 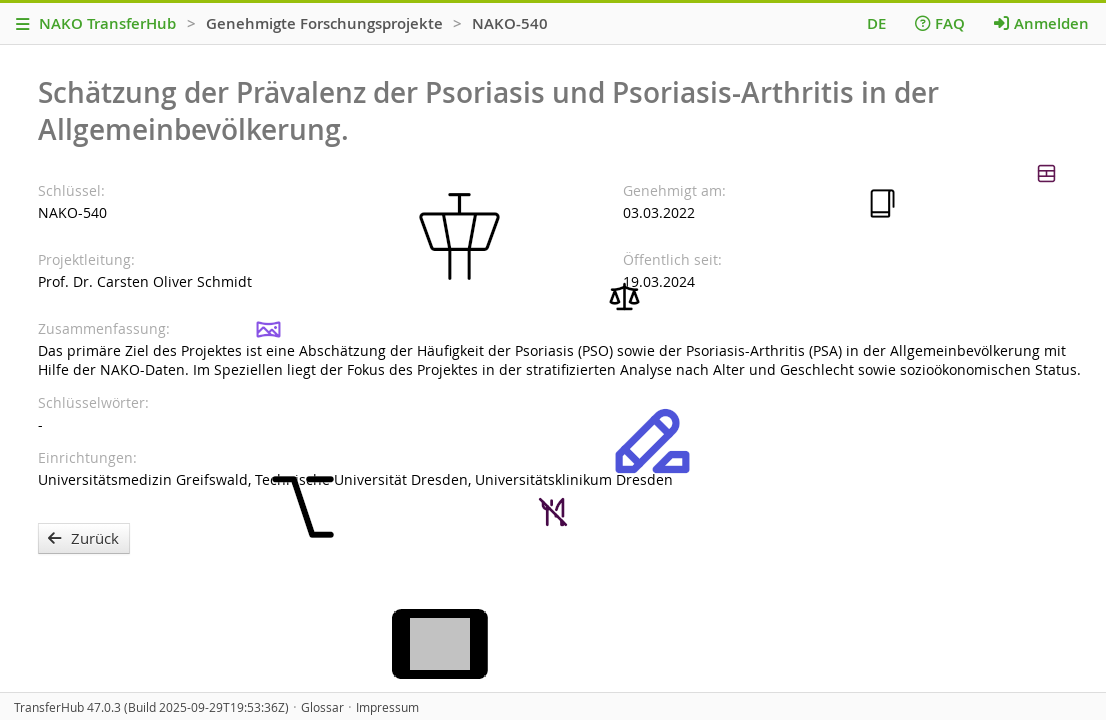 What do you see at coordinates (624, 296) in the screenshot?
I see `access legal or terms of service settings` at bounding box center [624, 296].